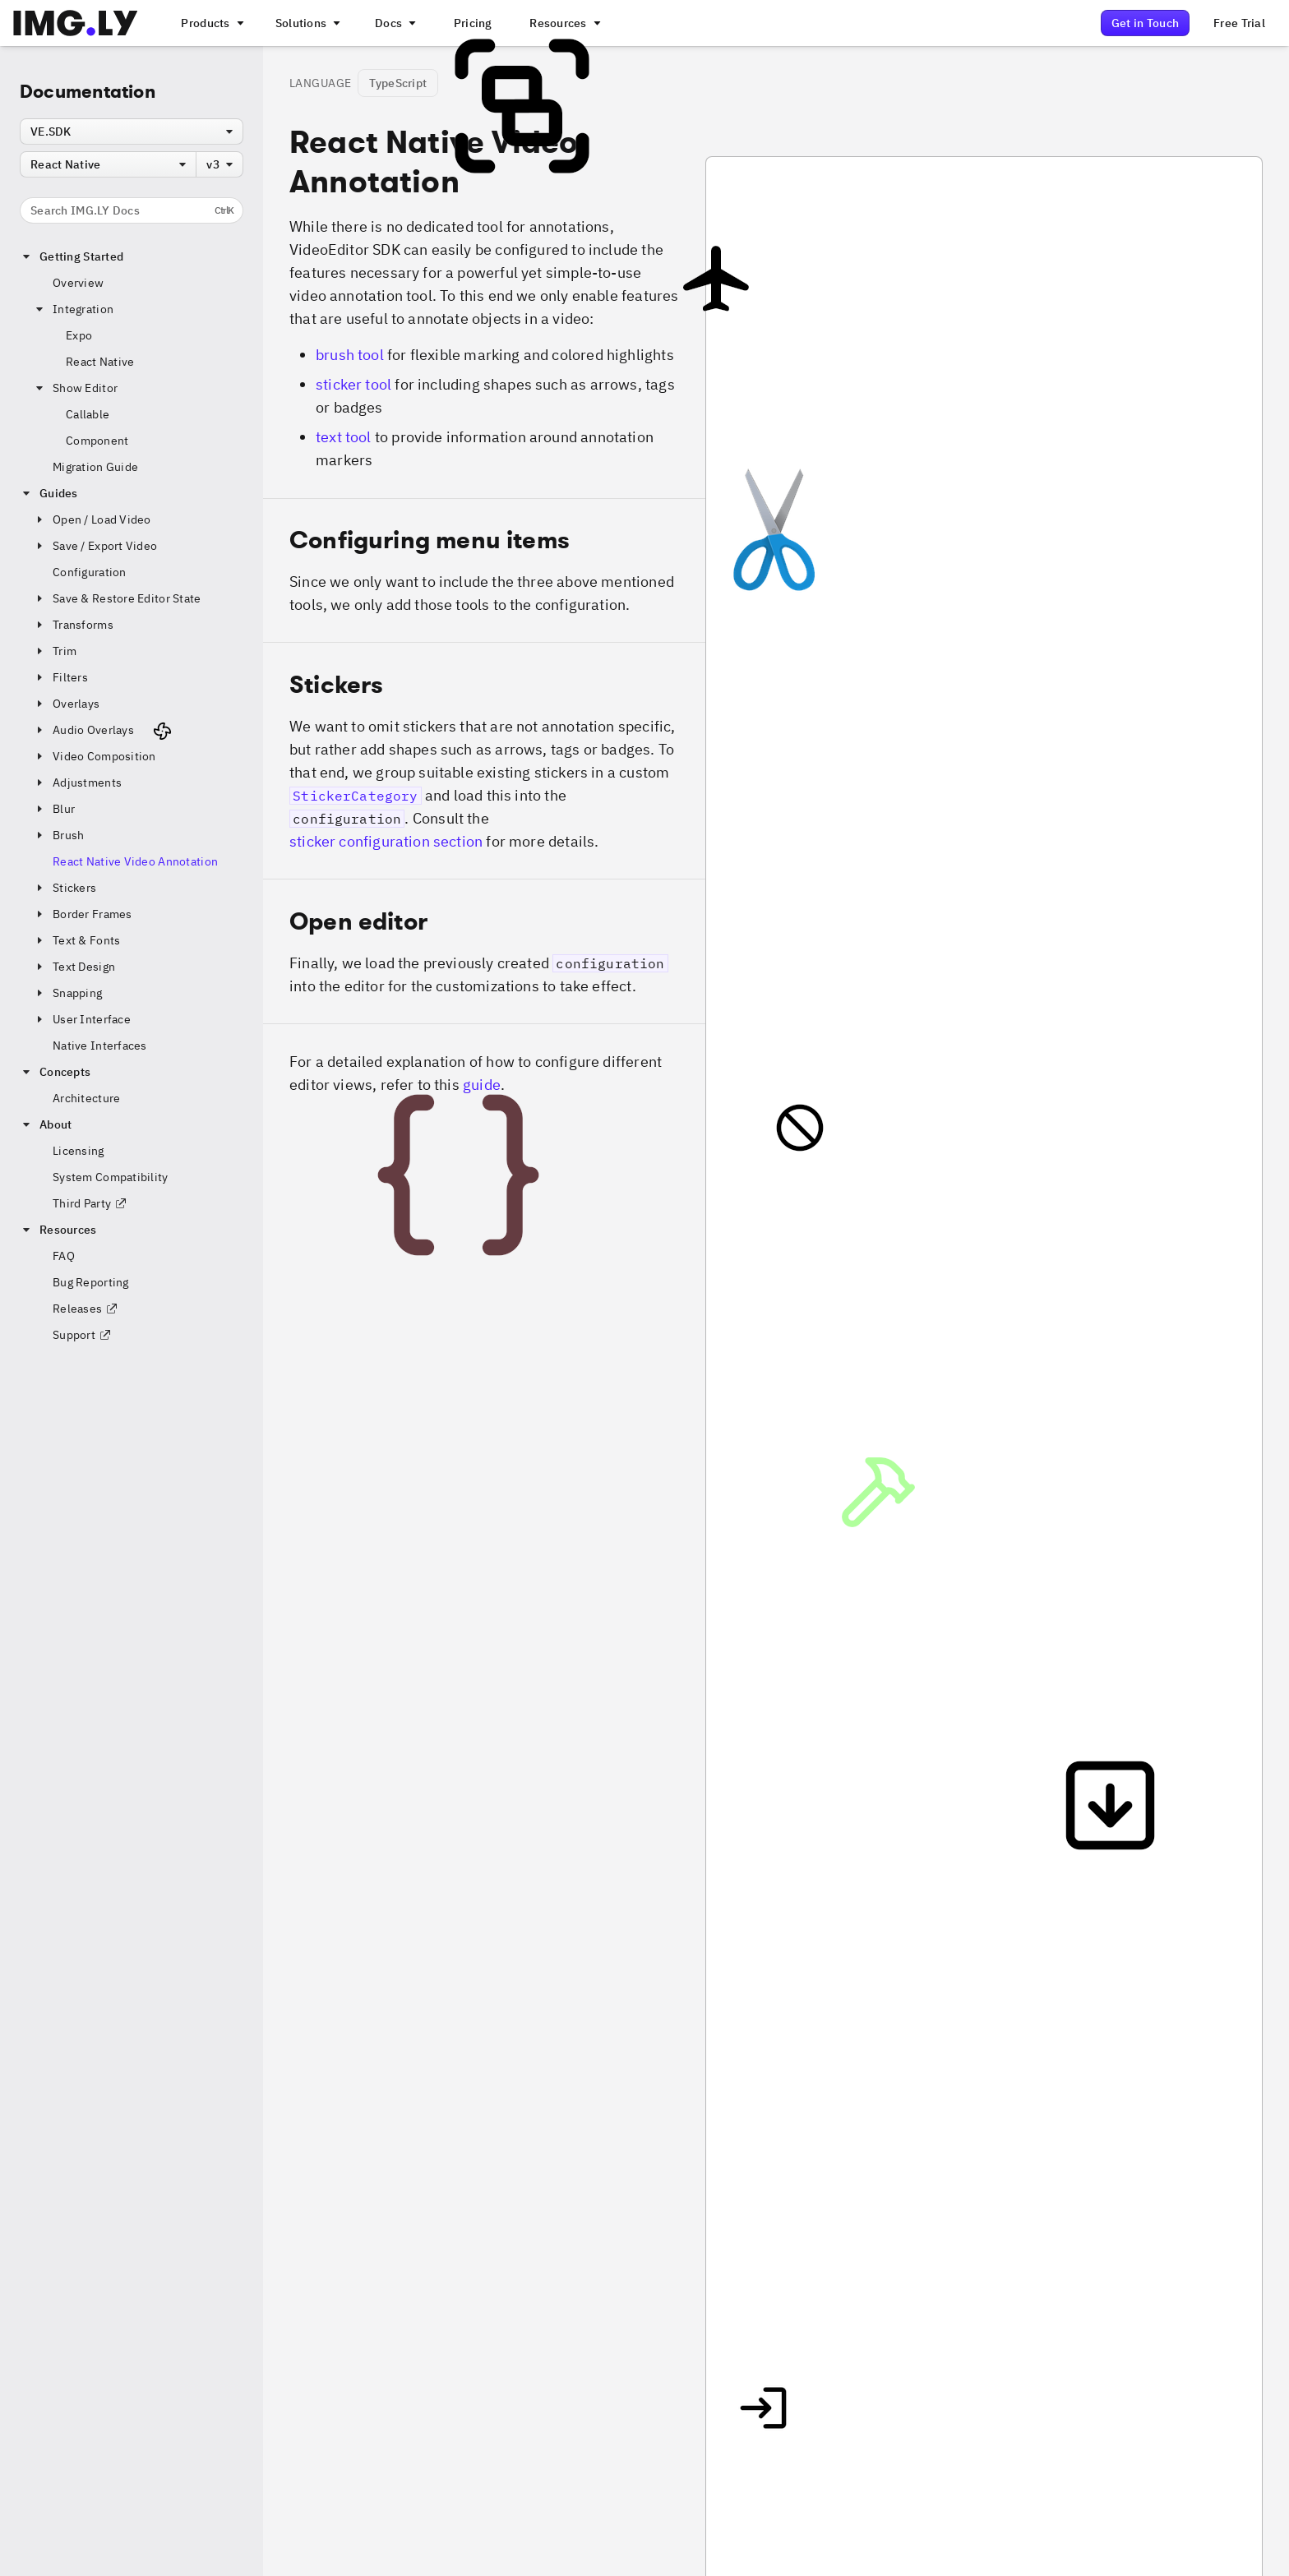 The height and width of the screenshot is (2576, 1289). What do you see at coordinates (716, 279) in the screenshot?
I see `access airport or flight information` at bounding box center [716, 279].